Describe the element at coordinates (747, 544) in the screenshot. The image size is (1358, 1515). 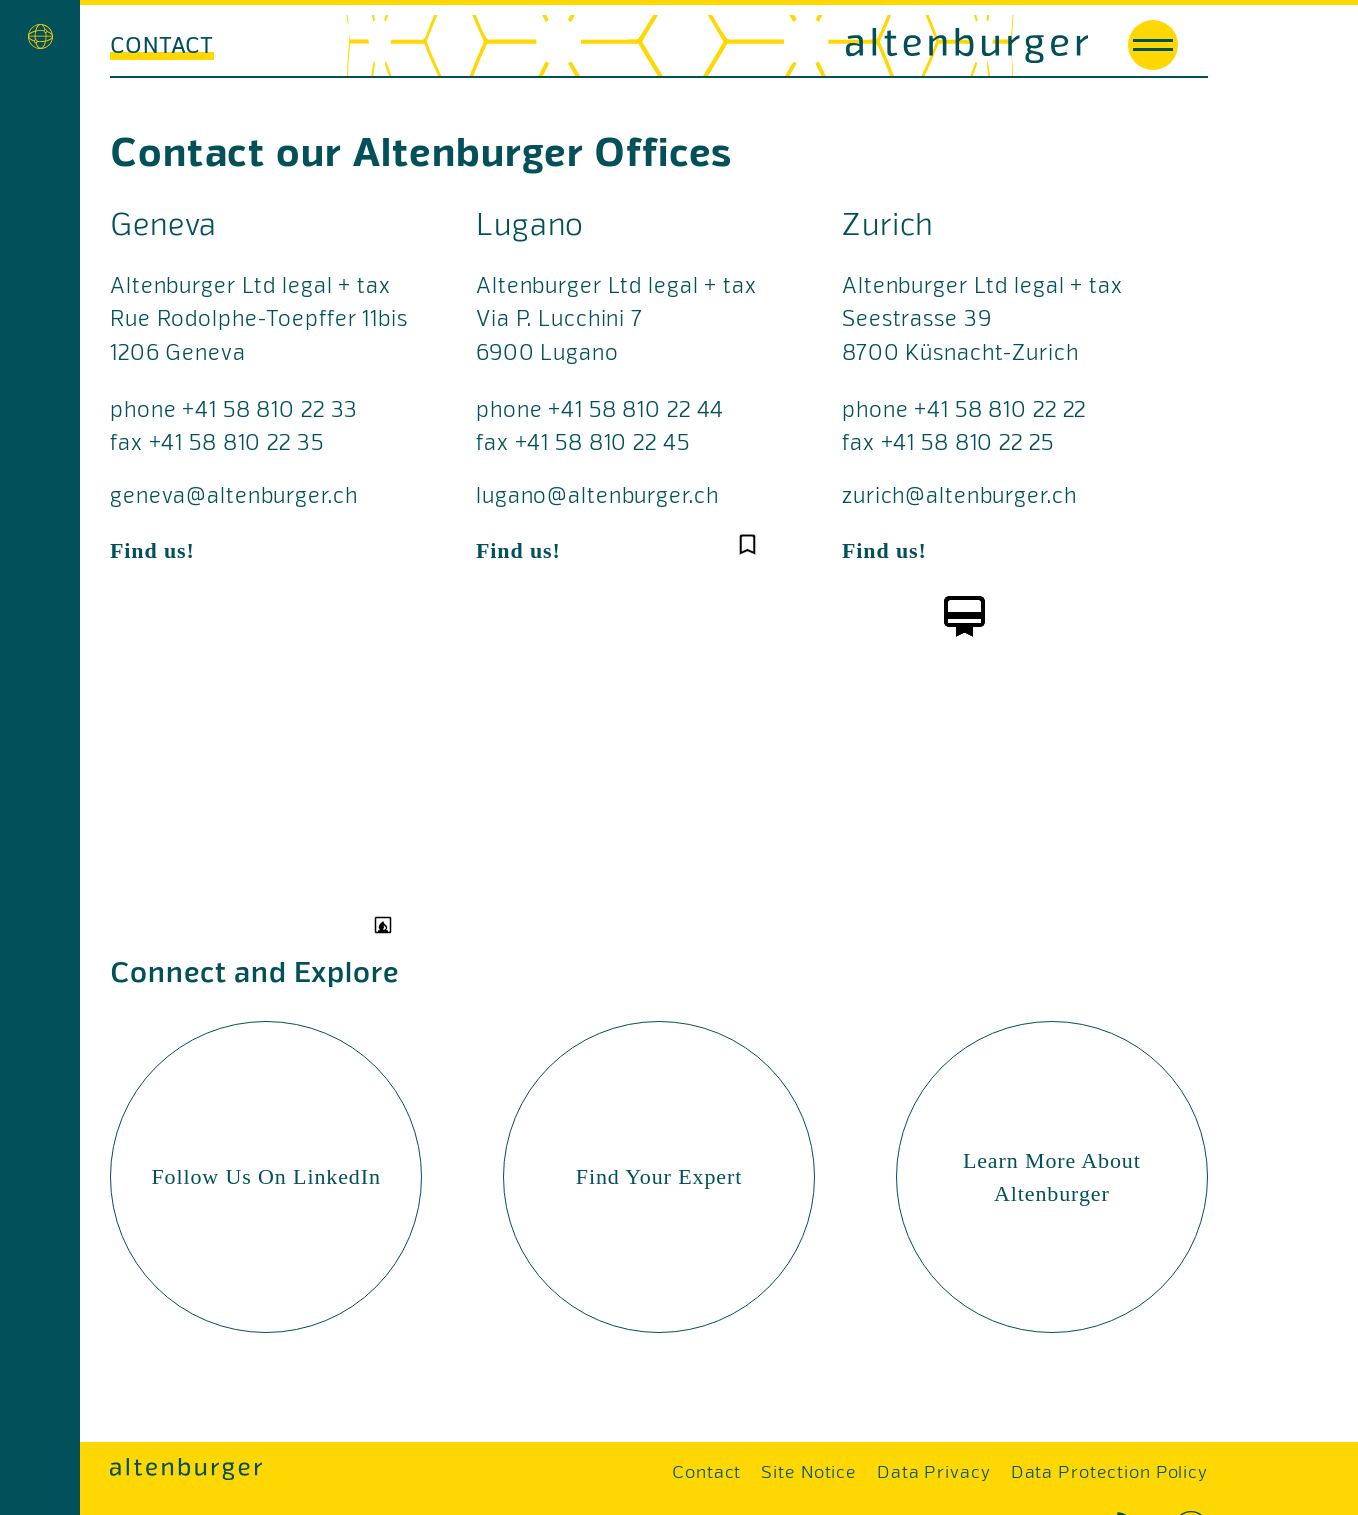
I see `bookmark this item` at that location.